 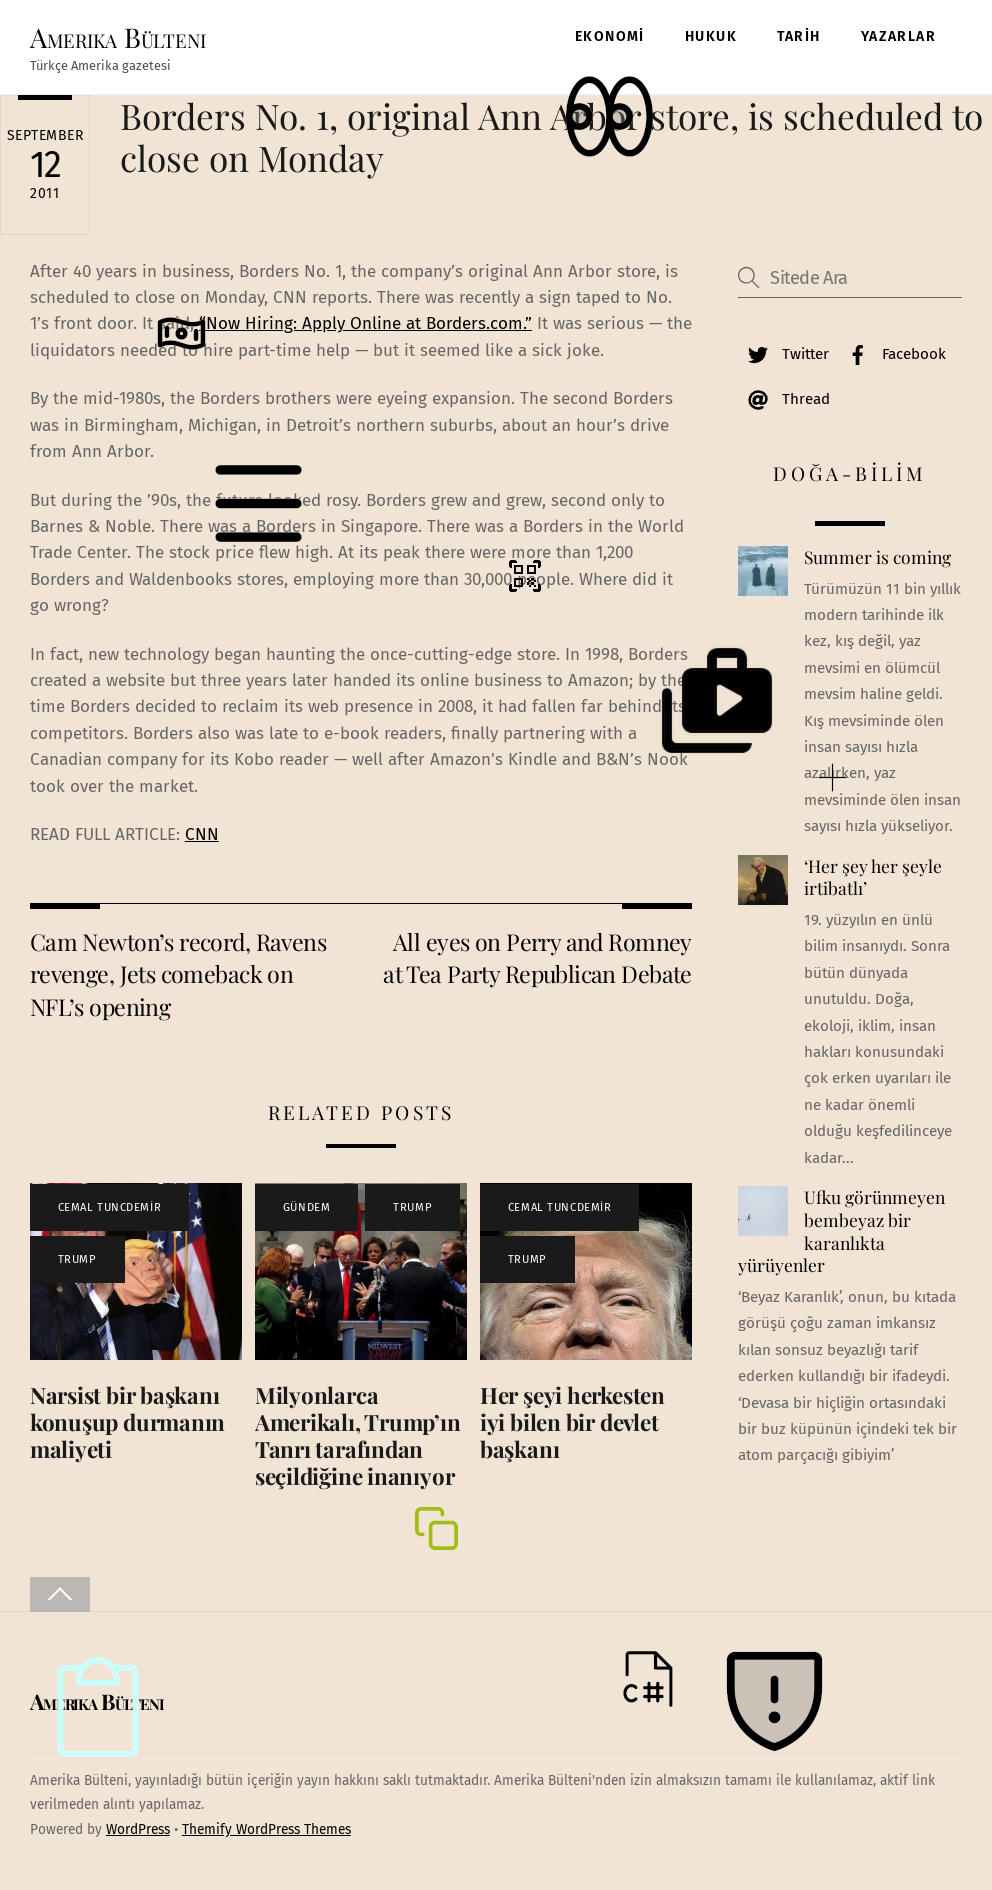 I want to click on open a C# source code file, so click(x=649, y=1679).